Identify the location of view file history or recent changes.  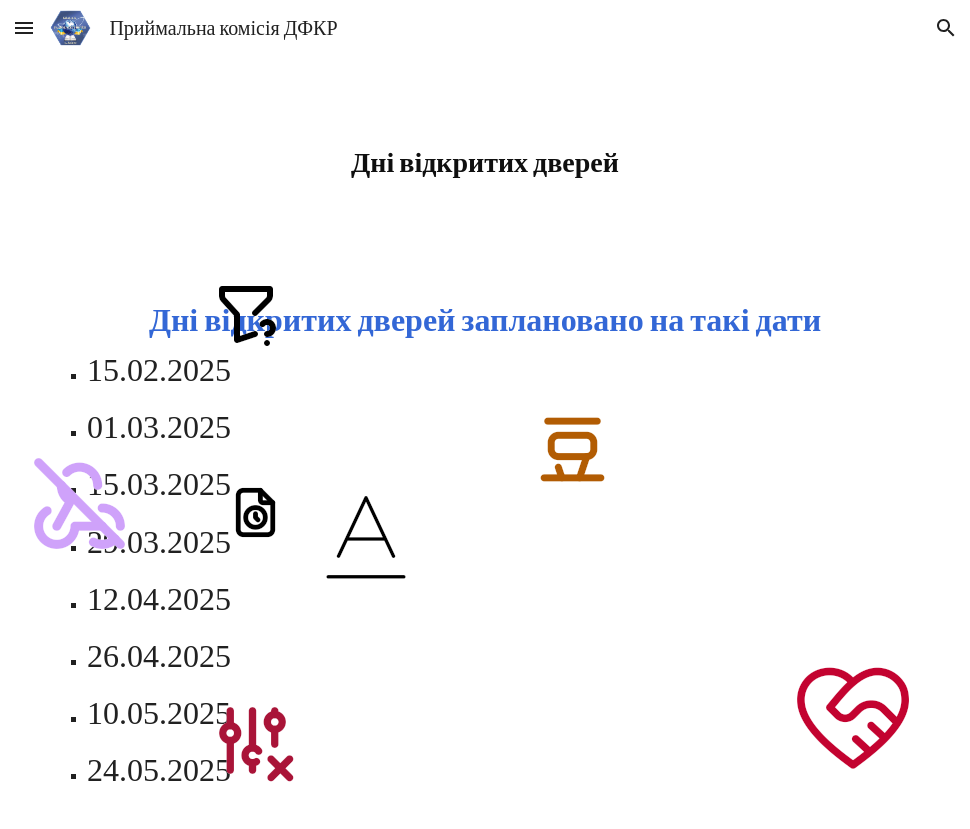
(255, 512).